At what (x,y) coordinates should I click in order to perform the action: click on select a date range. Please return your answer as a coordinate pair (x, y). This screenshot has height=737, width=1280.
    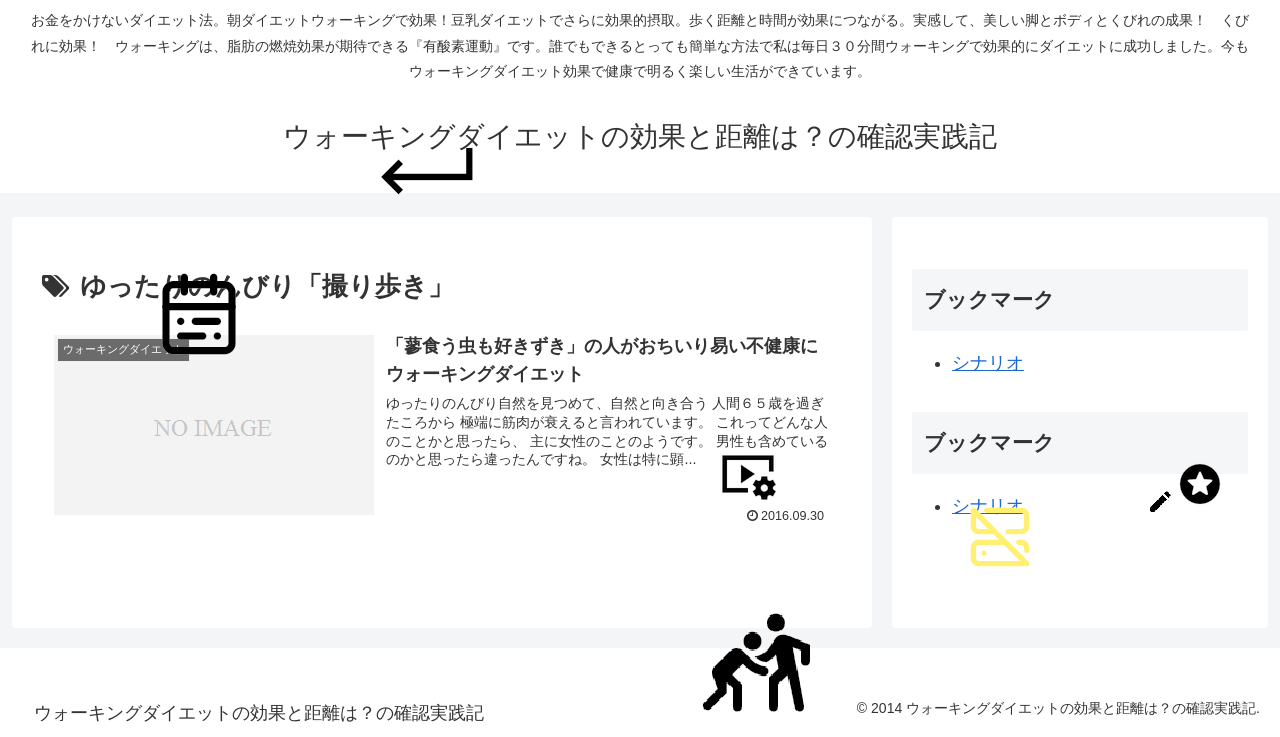
    Looking at the image, I should click on (199, 314).